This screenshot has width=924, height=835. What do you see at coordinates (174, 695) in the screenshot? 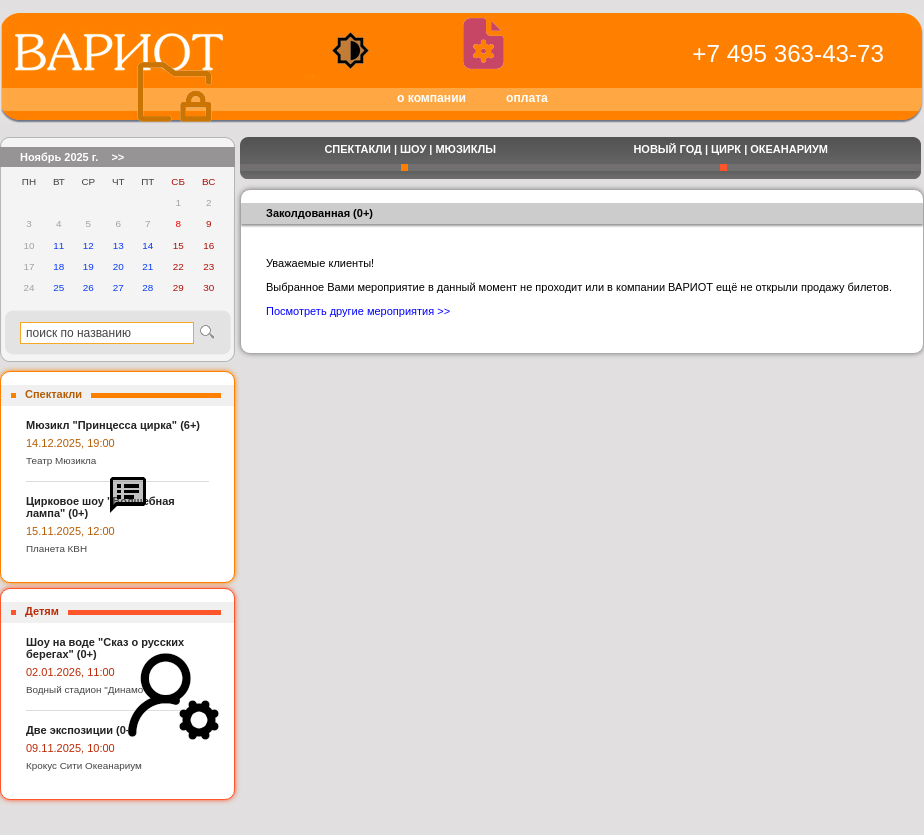
I see `access user account settings` at bounding box center [174, 695].